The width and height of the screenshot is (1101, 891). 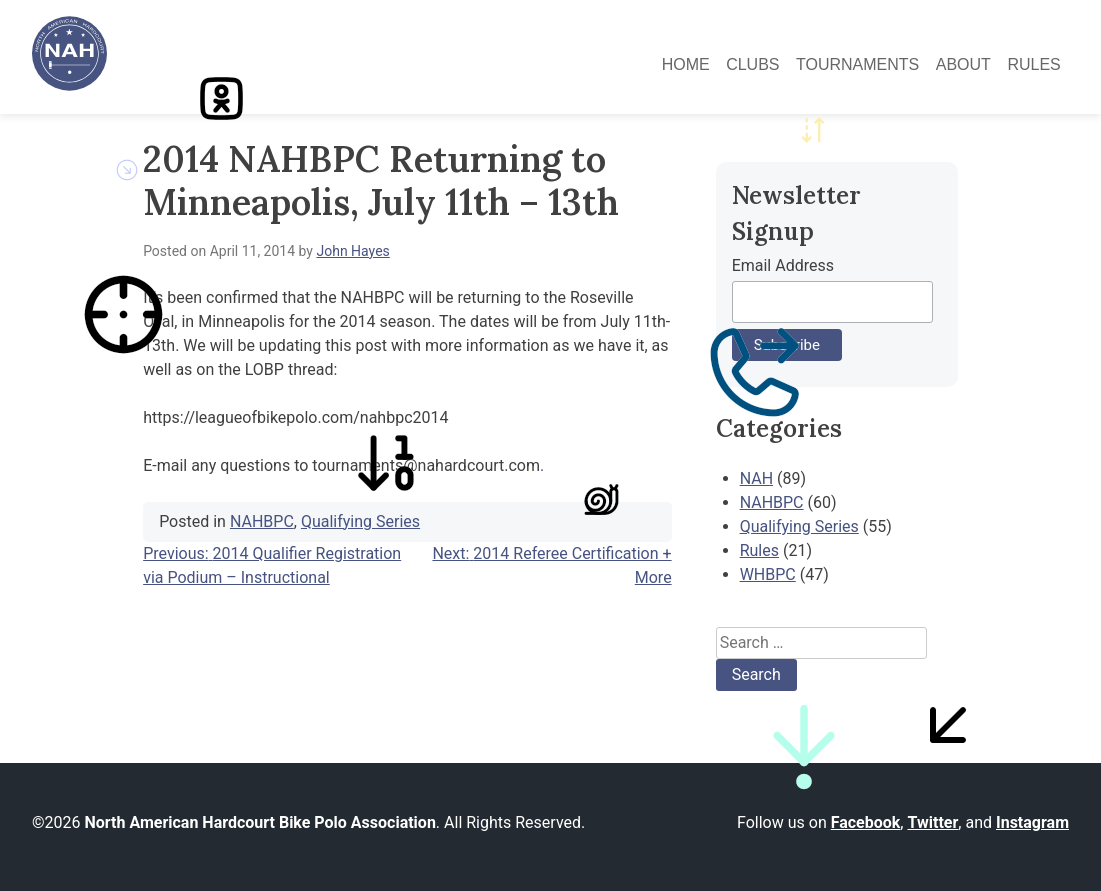 I want to click on upload or transfer data upward, so click(x=813, y=130).